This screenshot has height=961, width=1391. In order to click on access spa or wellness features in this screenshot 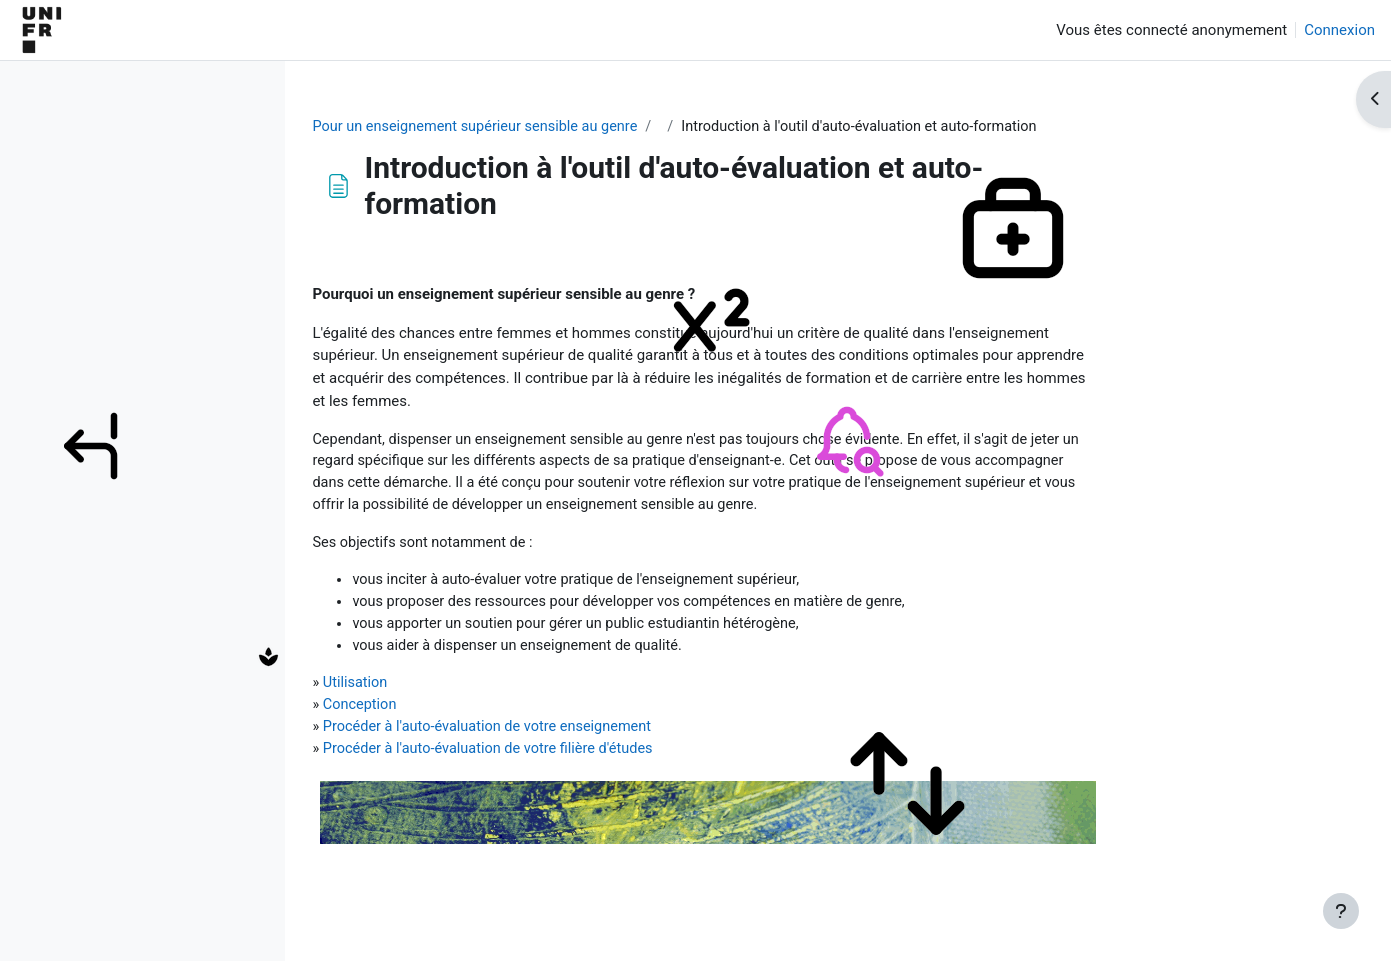, I will do `click(268, 656)`.